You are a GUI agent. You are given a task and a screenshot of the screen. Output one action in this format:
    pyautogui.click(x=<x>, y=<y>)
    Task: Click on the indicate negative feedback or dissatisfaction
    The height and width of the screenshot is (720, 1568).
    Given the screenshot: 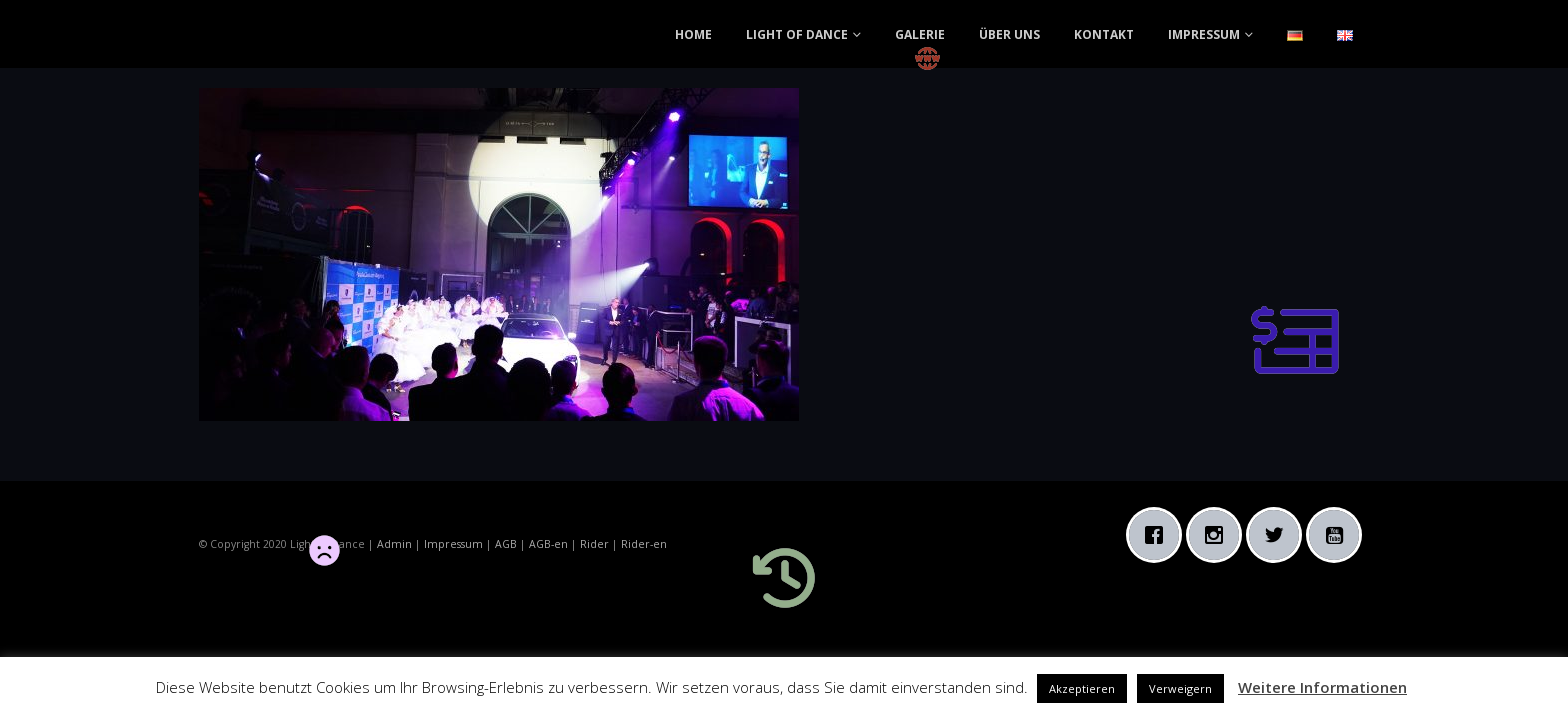 What is the action you would take?
    pyautogui.click(x=324, y=550)
    